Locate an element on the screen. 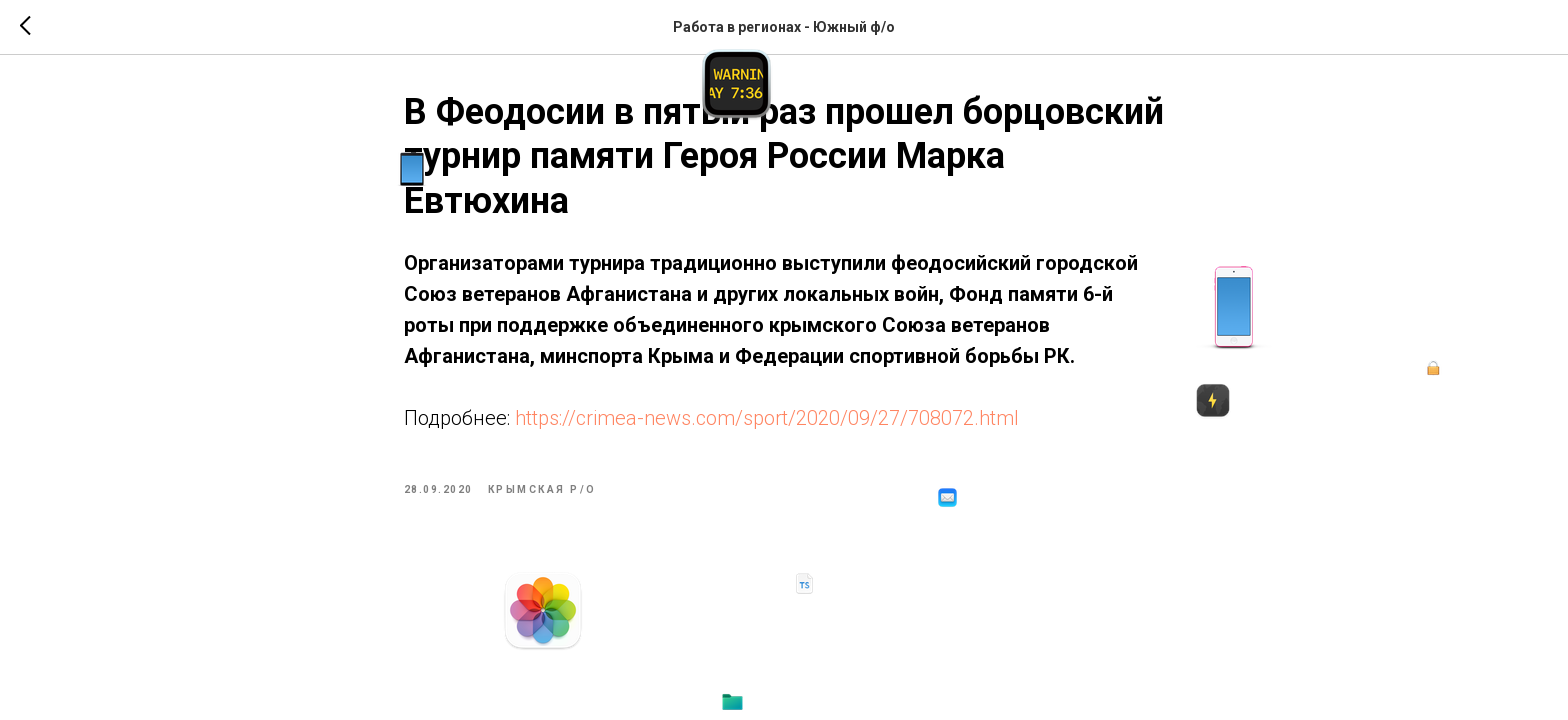 Image resolution: width=1568 pixels, height=720 pixels. open the green folder is located at coordinates (732, 702).